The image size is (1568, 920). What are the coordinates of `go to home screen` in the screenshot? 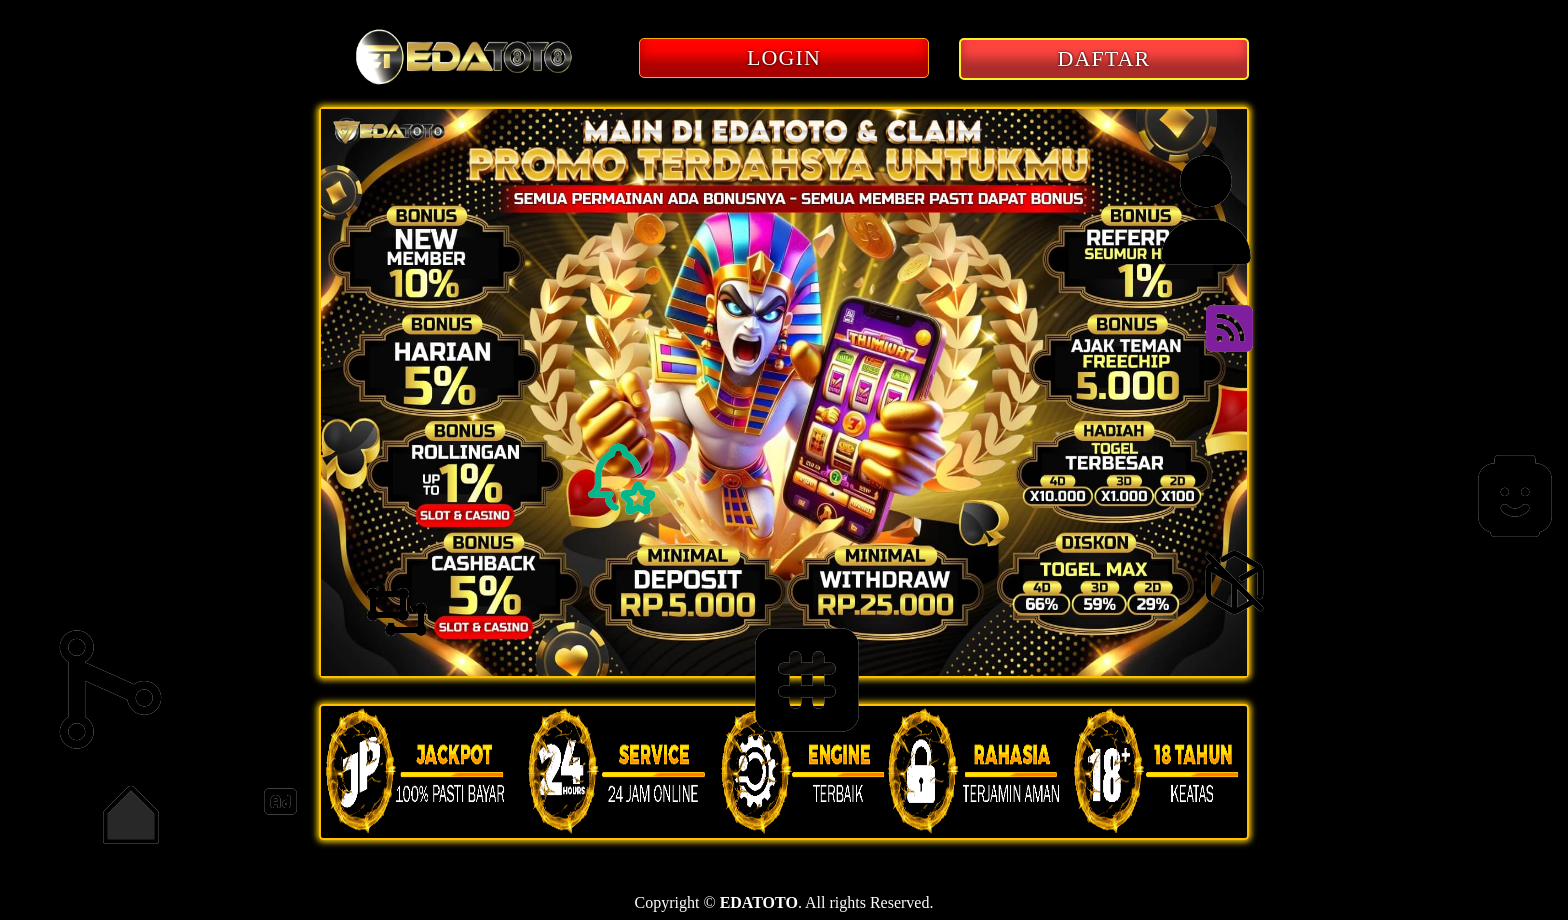 It's located at (131, 816).